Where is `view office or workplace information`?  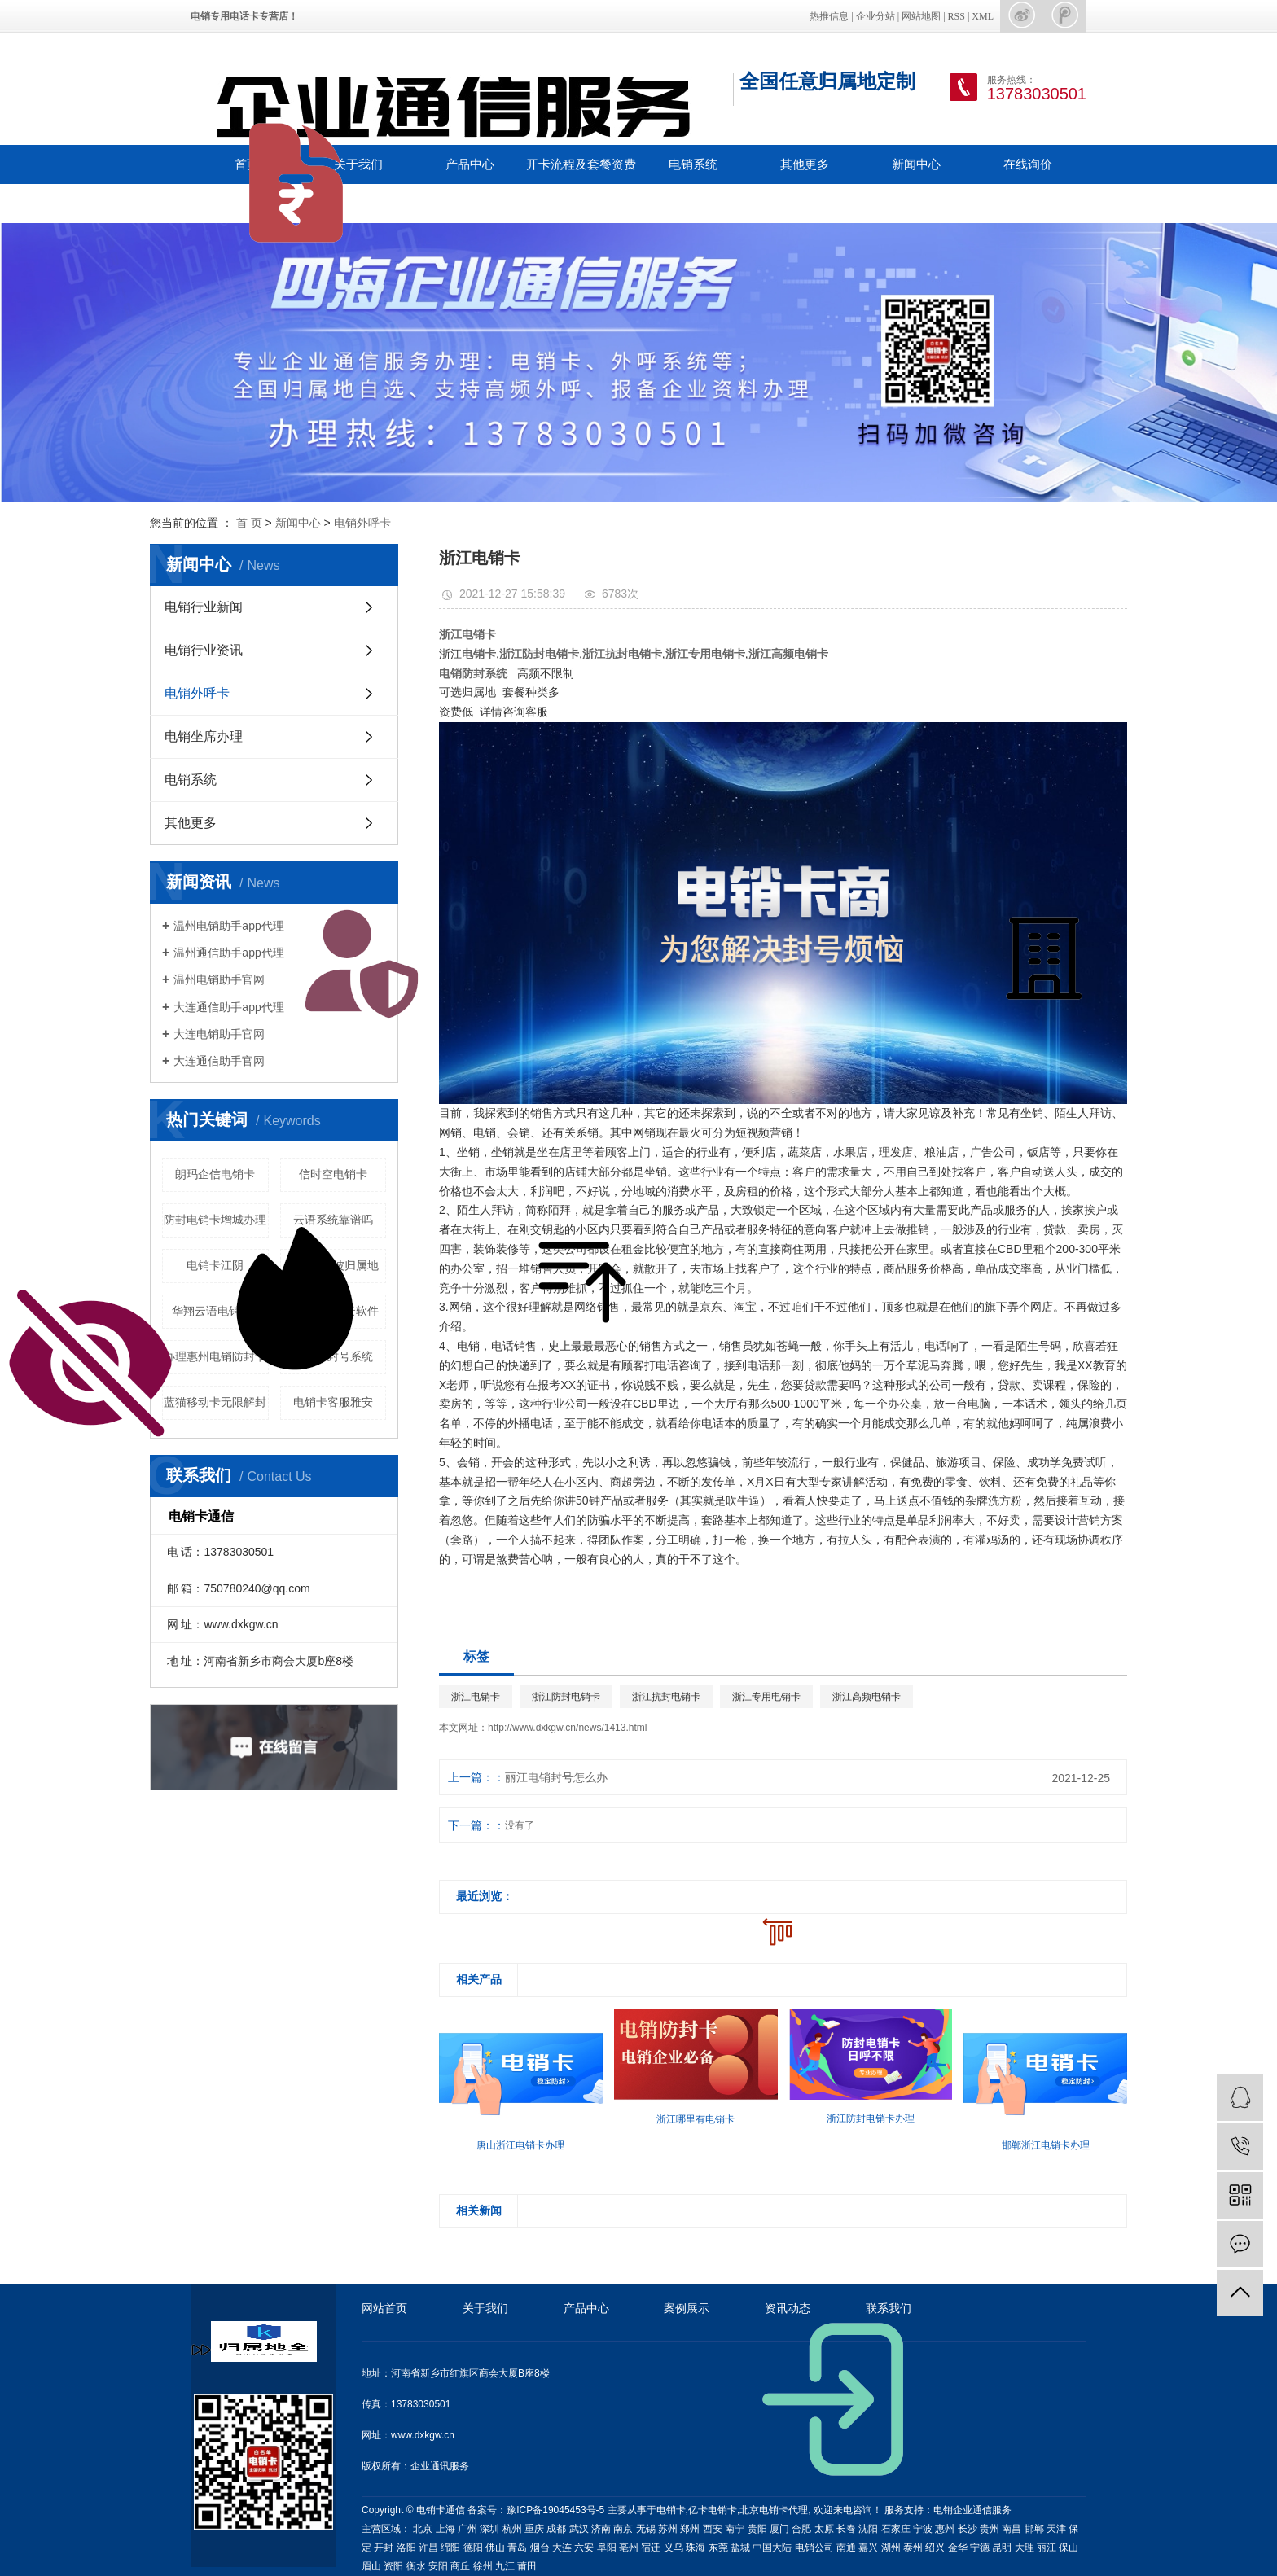
view office or workplace information is located at coordinates (1044, 958).